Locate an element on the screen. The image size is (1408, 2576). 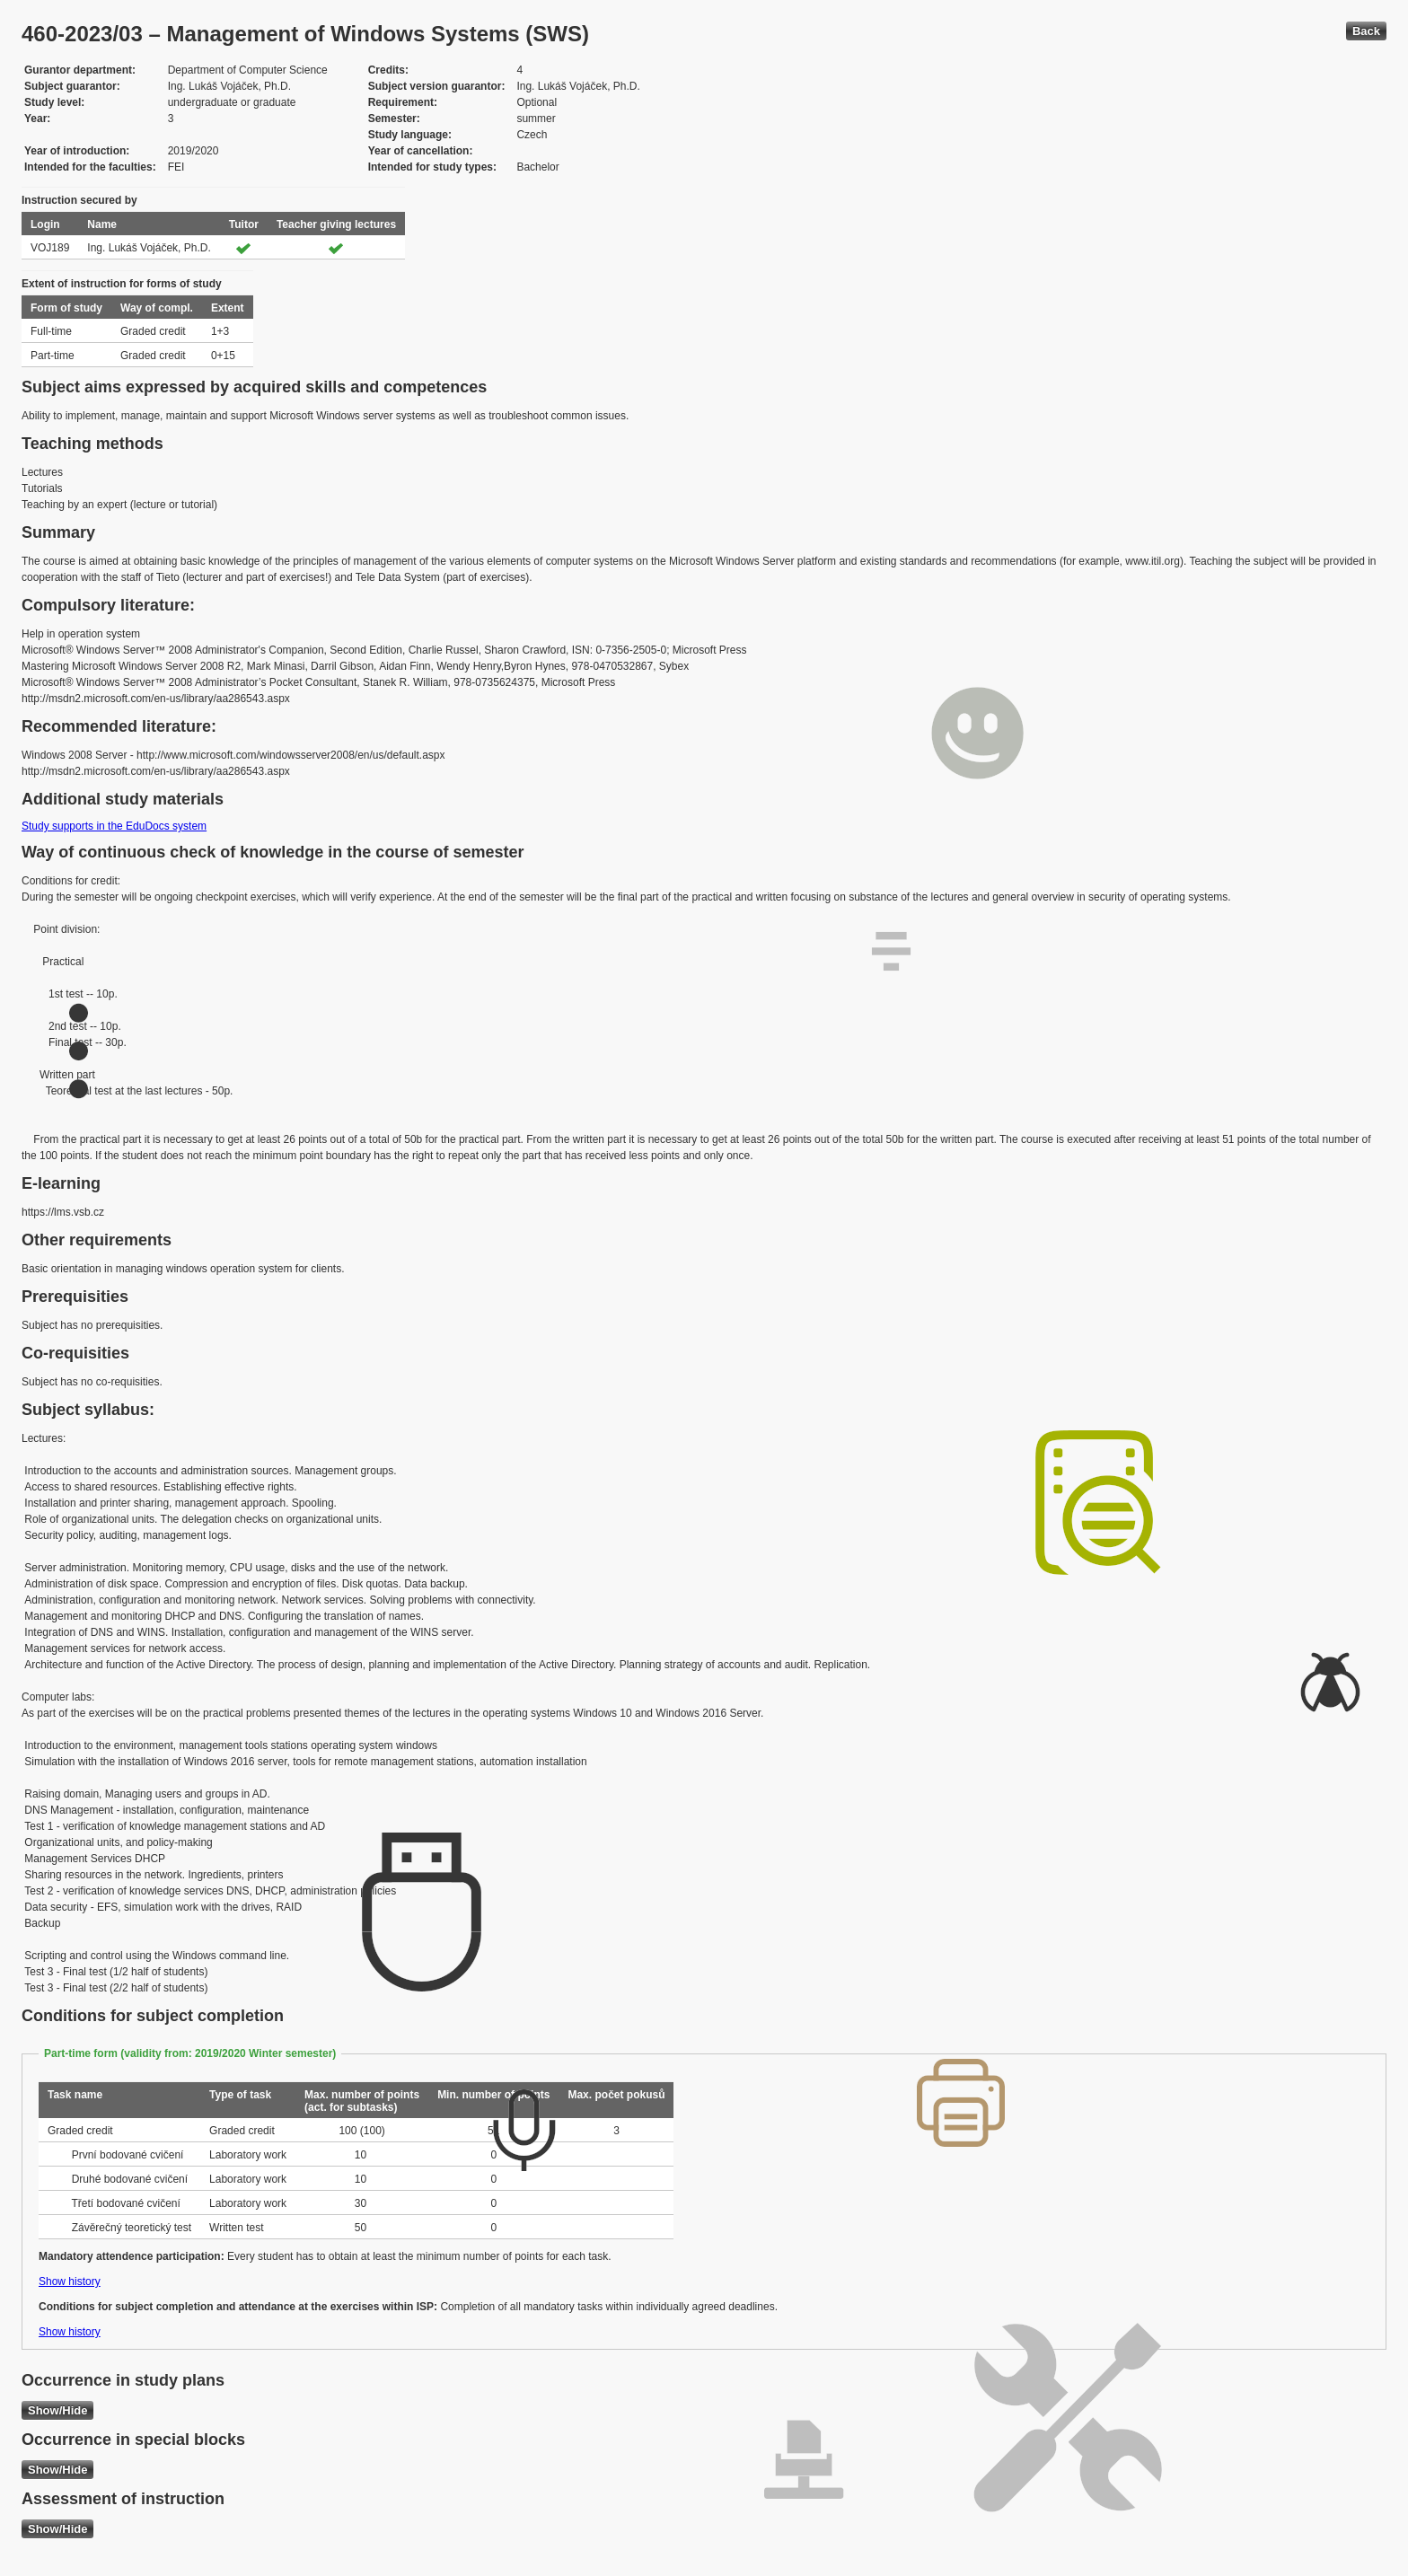
print the current document is located at coordinates (961, 2103).